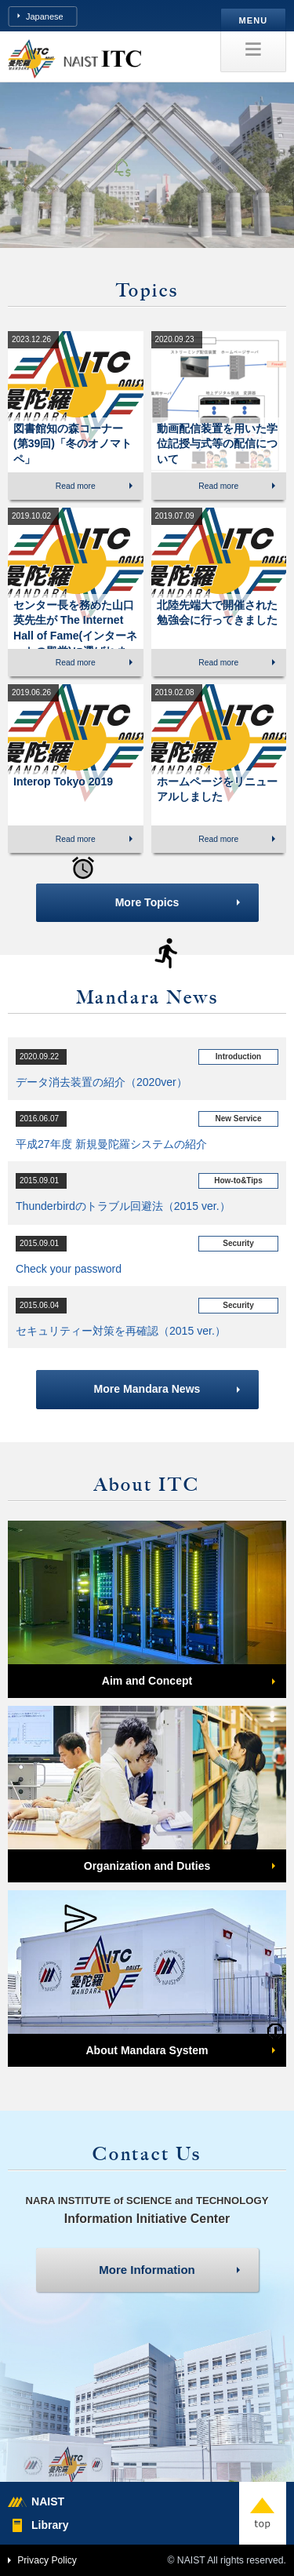  I want to click on access walking or running directions, so click(167, 953).